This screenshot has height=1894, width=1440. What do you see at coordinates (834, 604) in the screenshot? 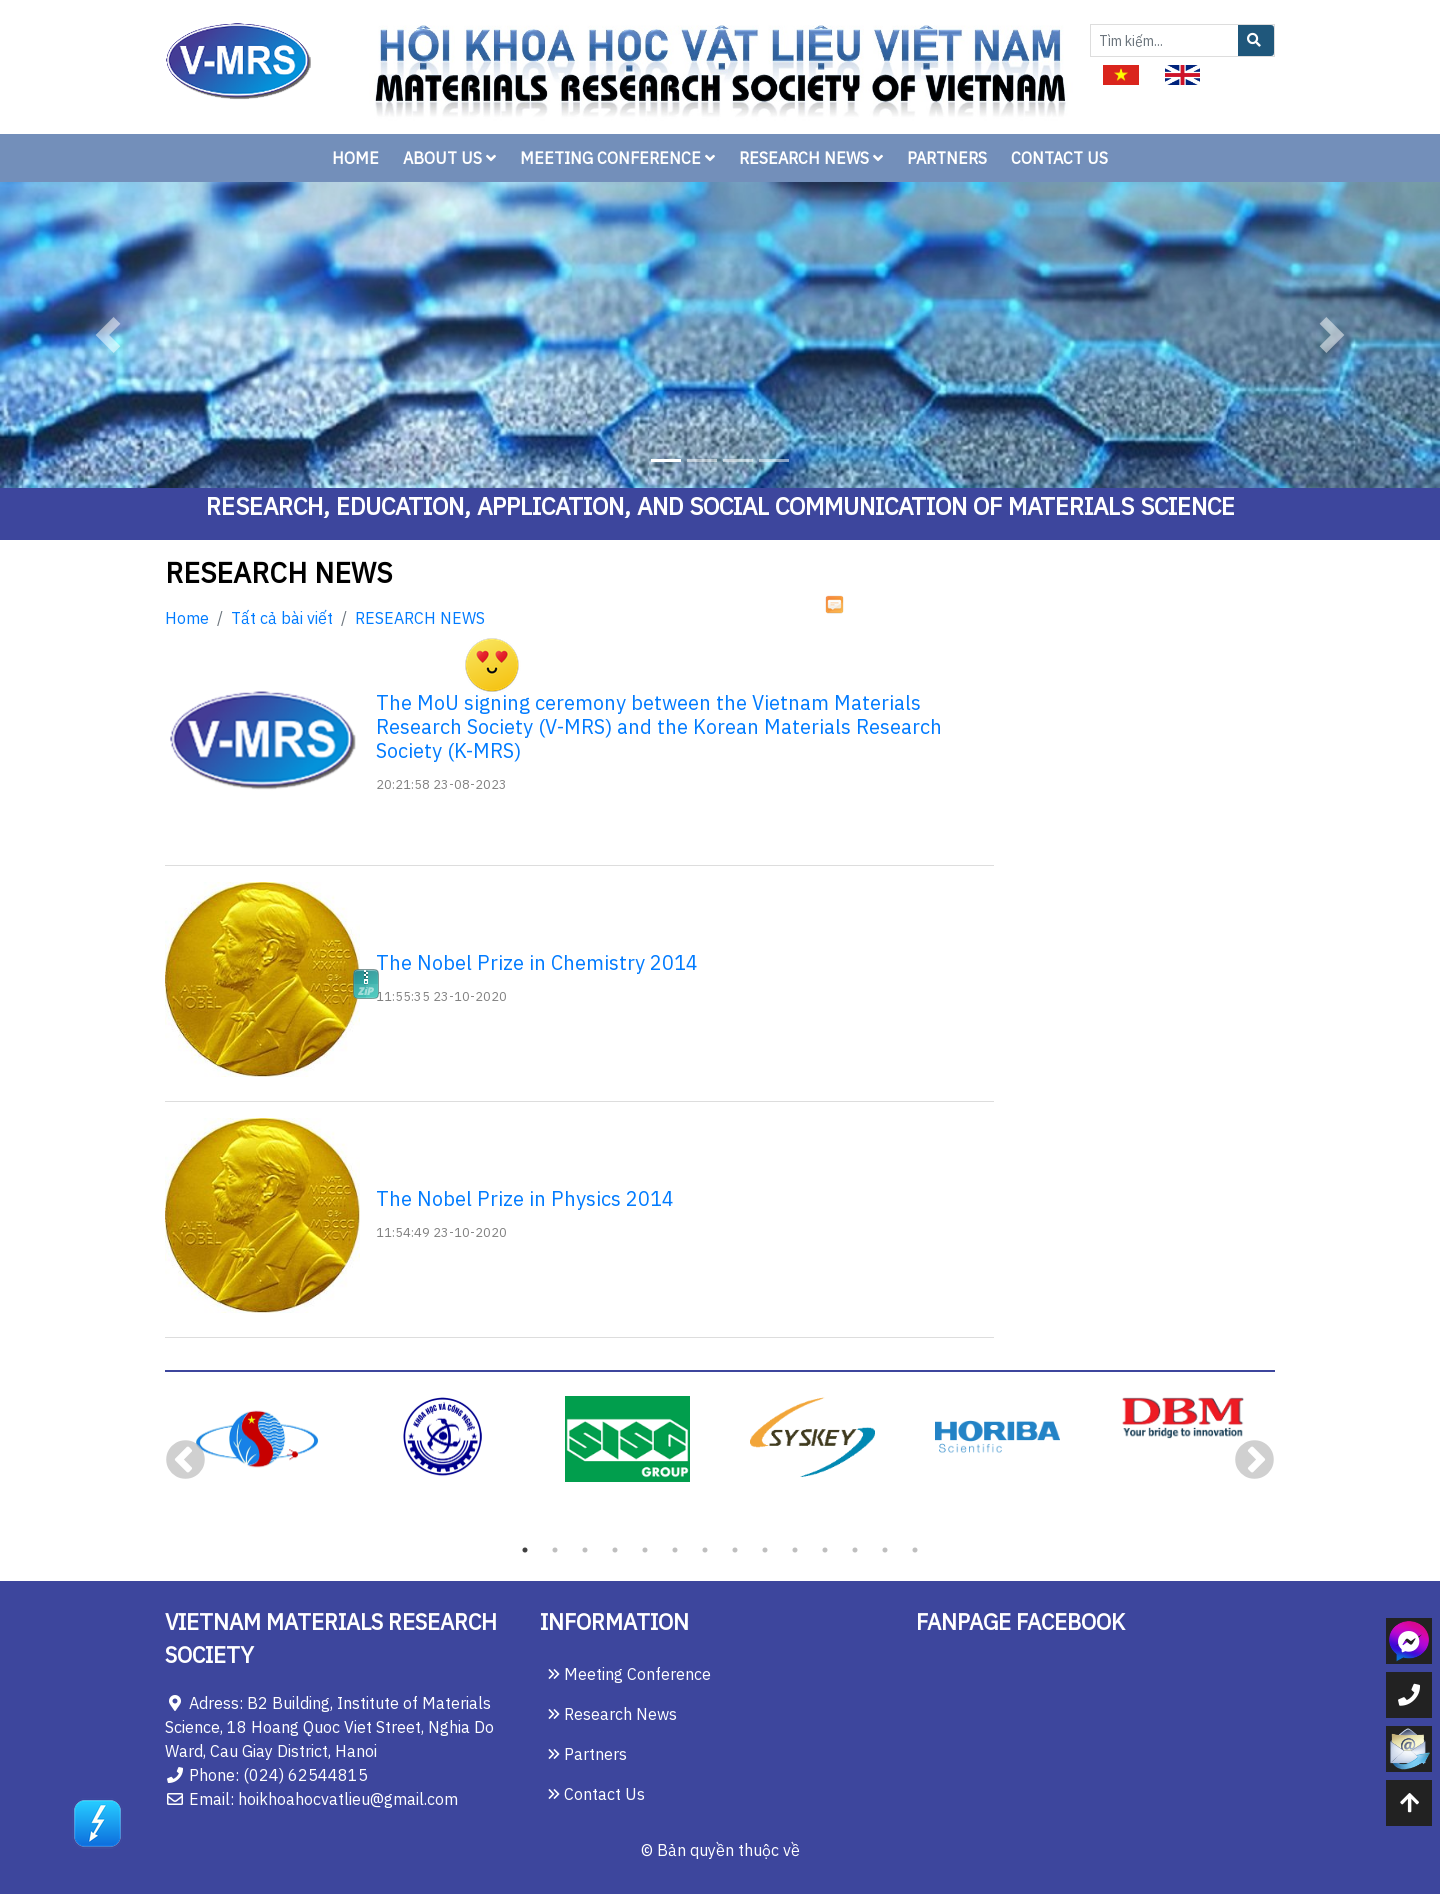
I see `open instant messaging app` at bounding box center [834, 604].